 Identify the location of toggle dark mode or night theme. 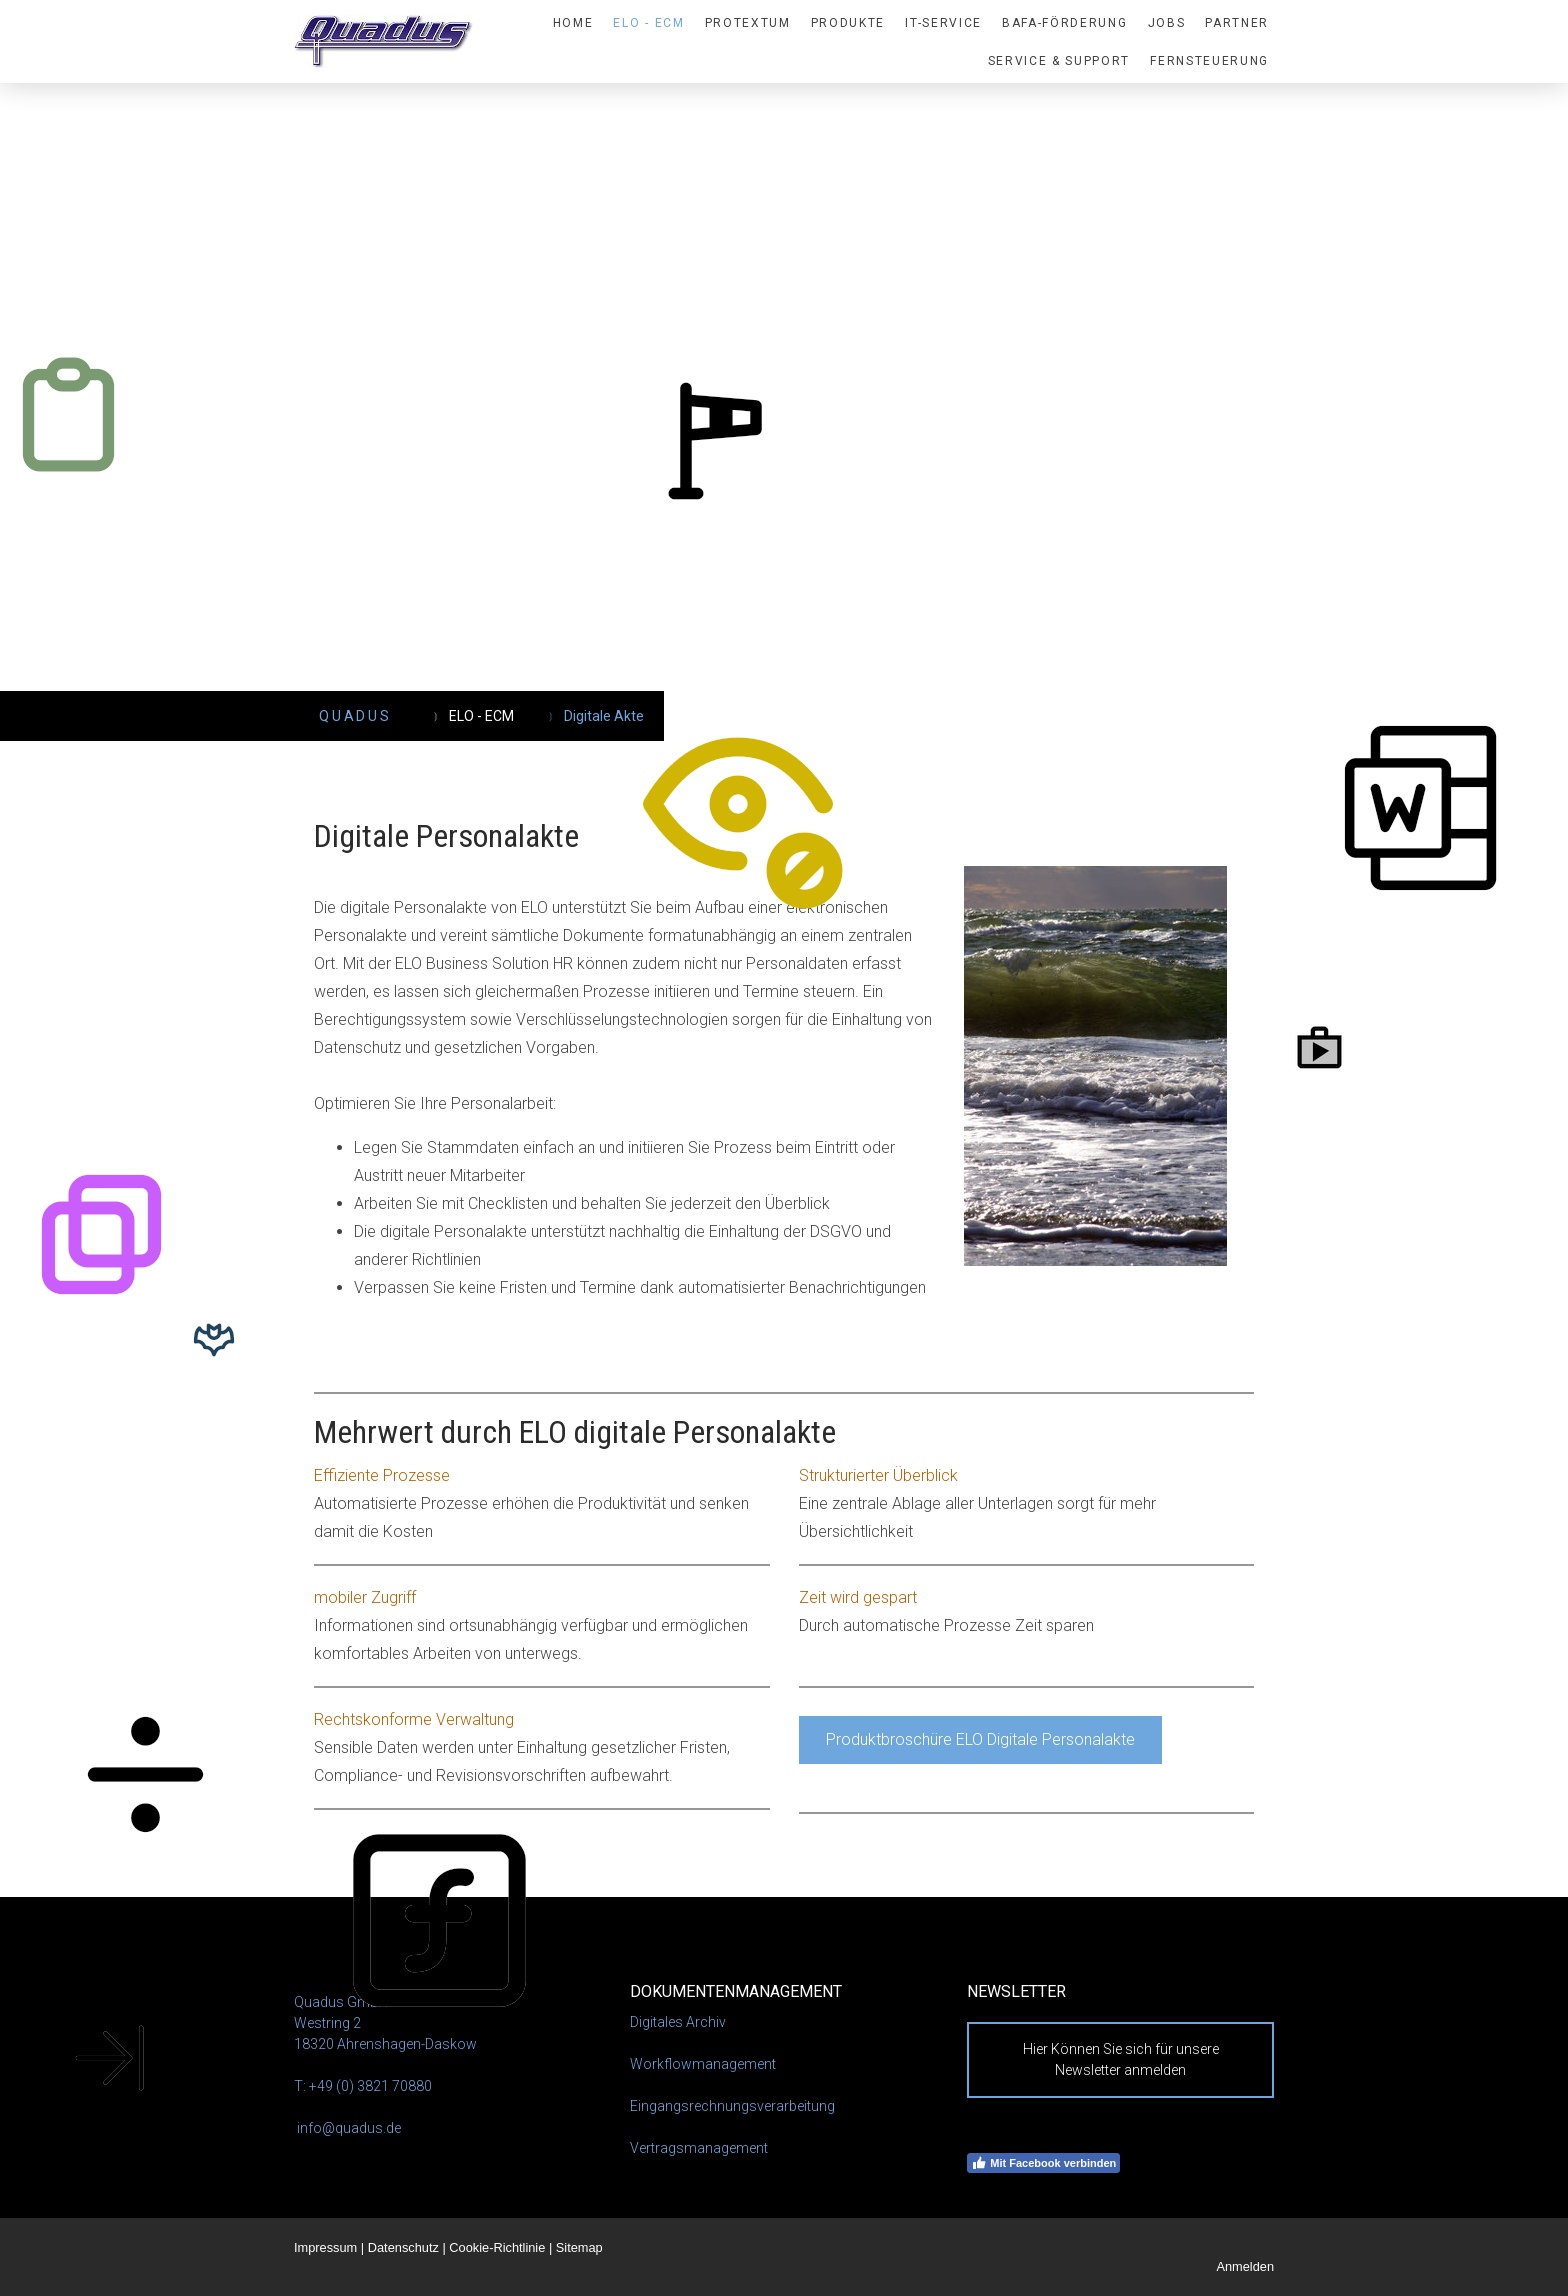
(214, 1340).